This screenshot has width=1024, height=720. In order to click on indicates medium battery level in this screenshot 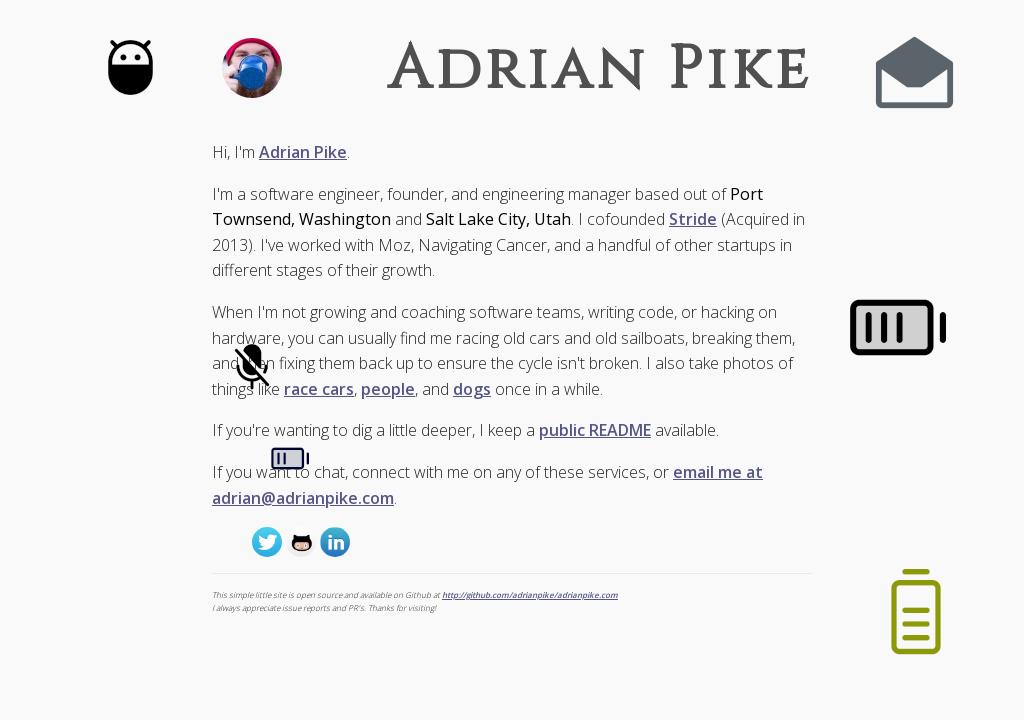, I will do `click(289, 458)`.